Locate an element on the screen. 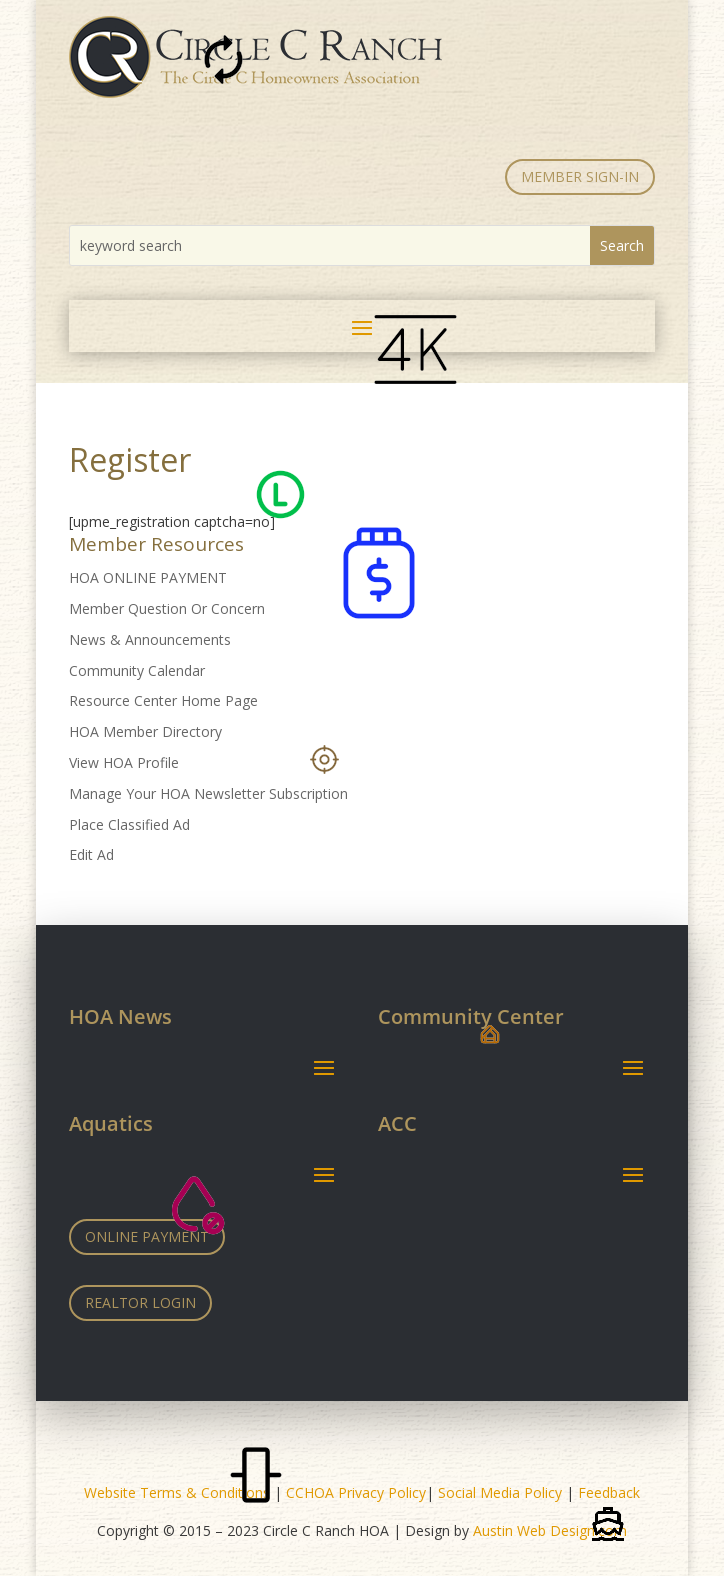  indicates 4K video resolution available is located at coordinates (415, 349).